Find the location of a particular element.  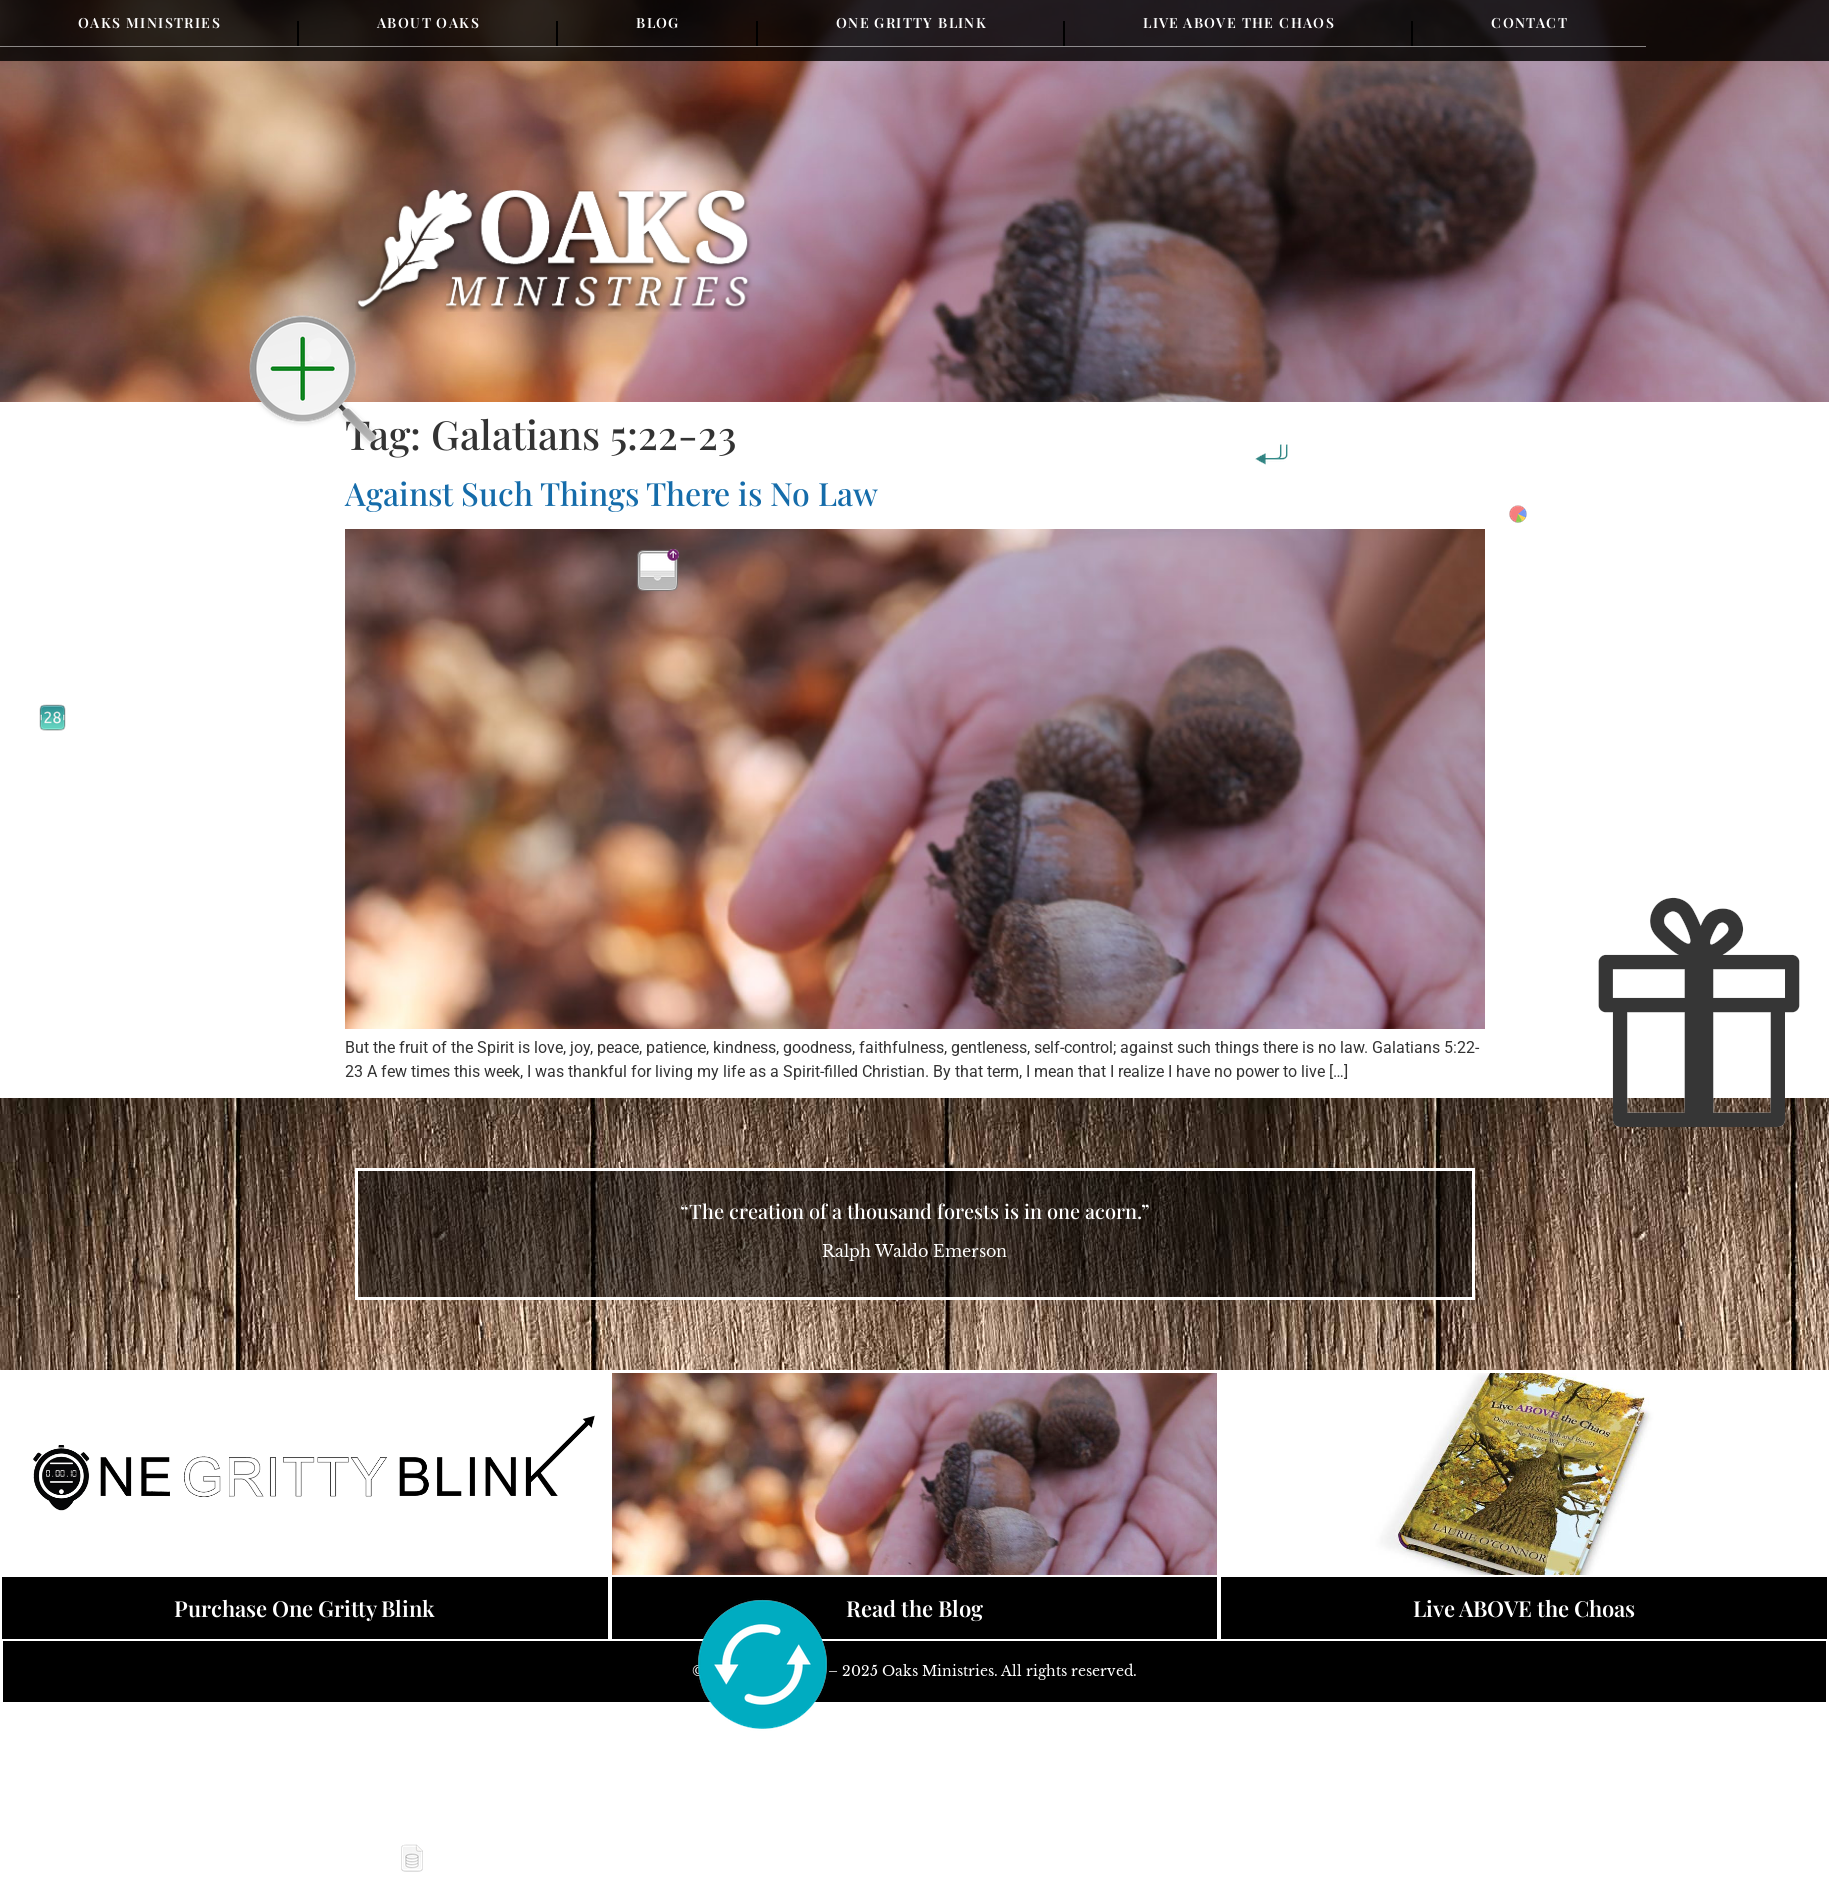

open a SQL database file is located at coordinates (412, 1858).